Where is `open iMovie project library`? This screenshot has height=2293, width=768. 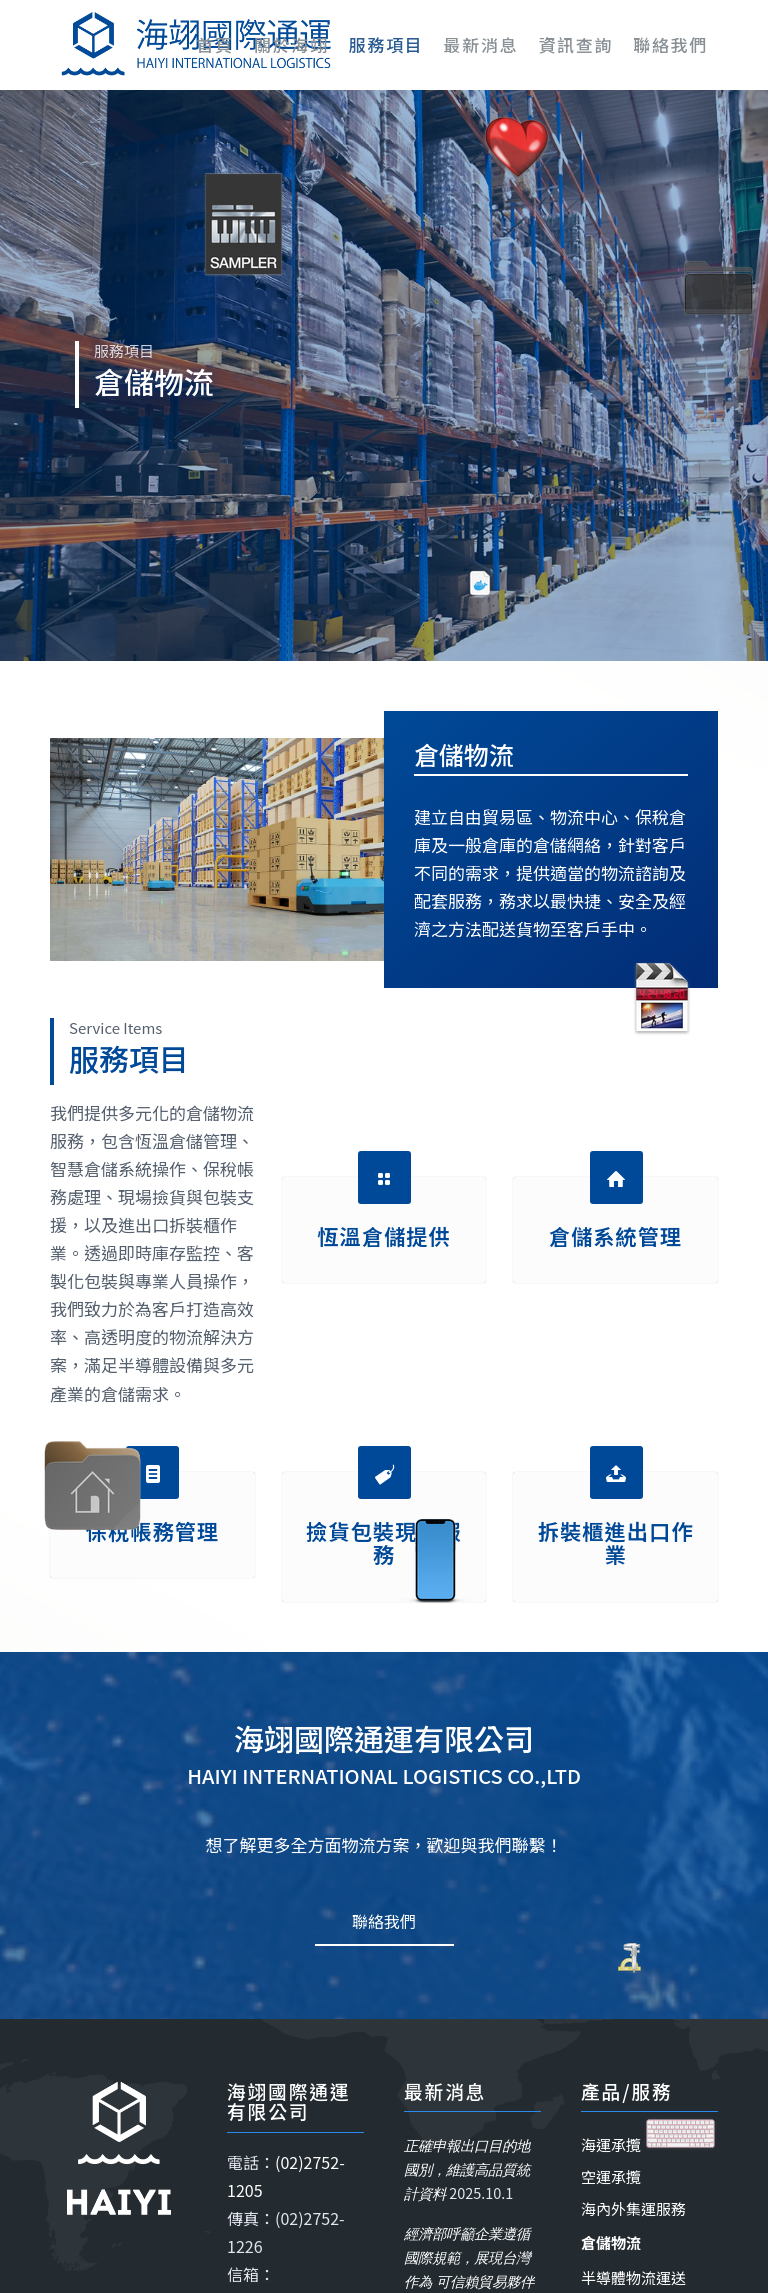
open iMovie project library is located at coordinates (662, 999).